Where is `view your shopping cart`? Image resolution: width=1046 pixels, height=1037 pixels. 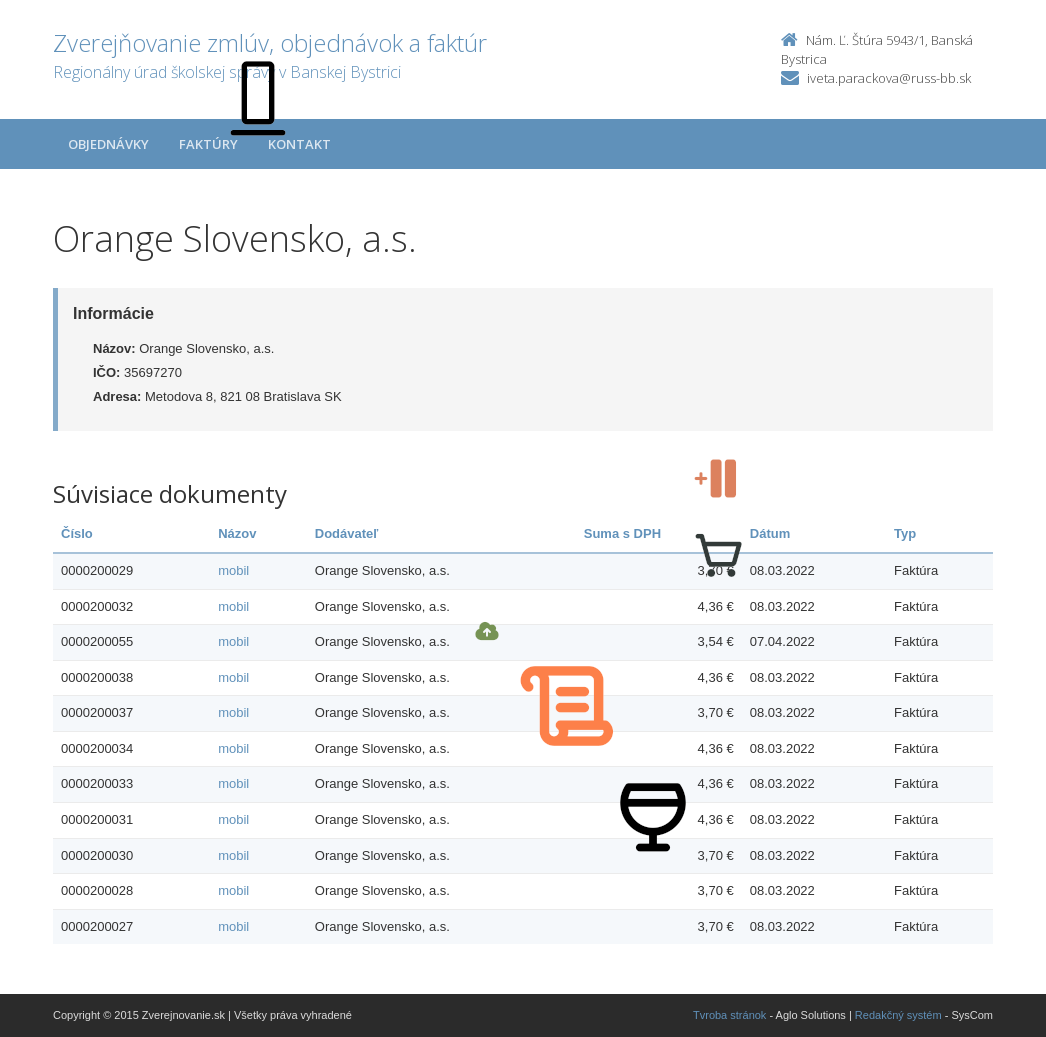
view your shopping cart is located at coordinates (719, 555).